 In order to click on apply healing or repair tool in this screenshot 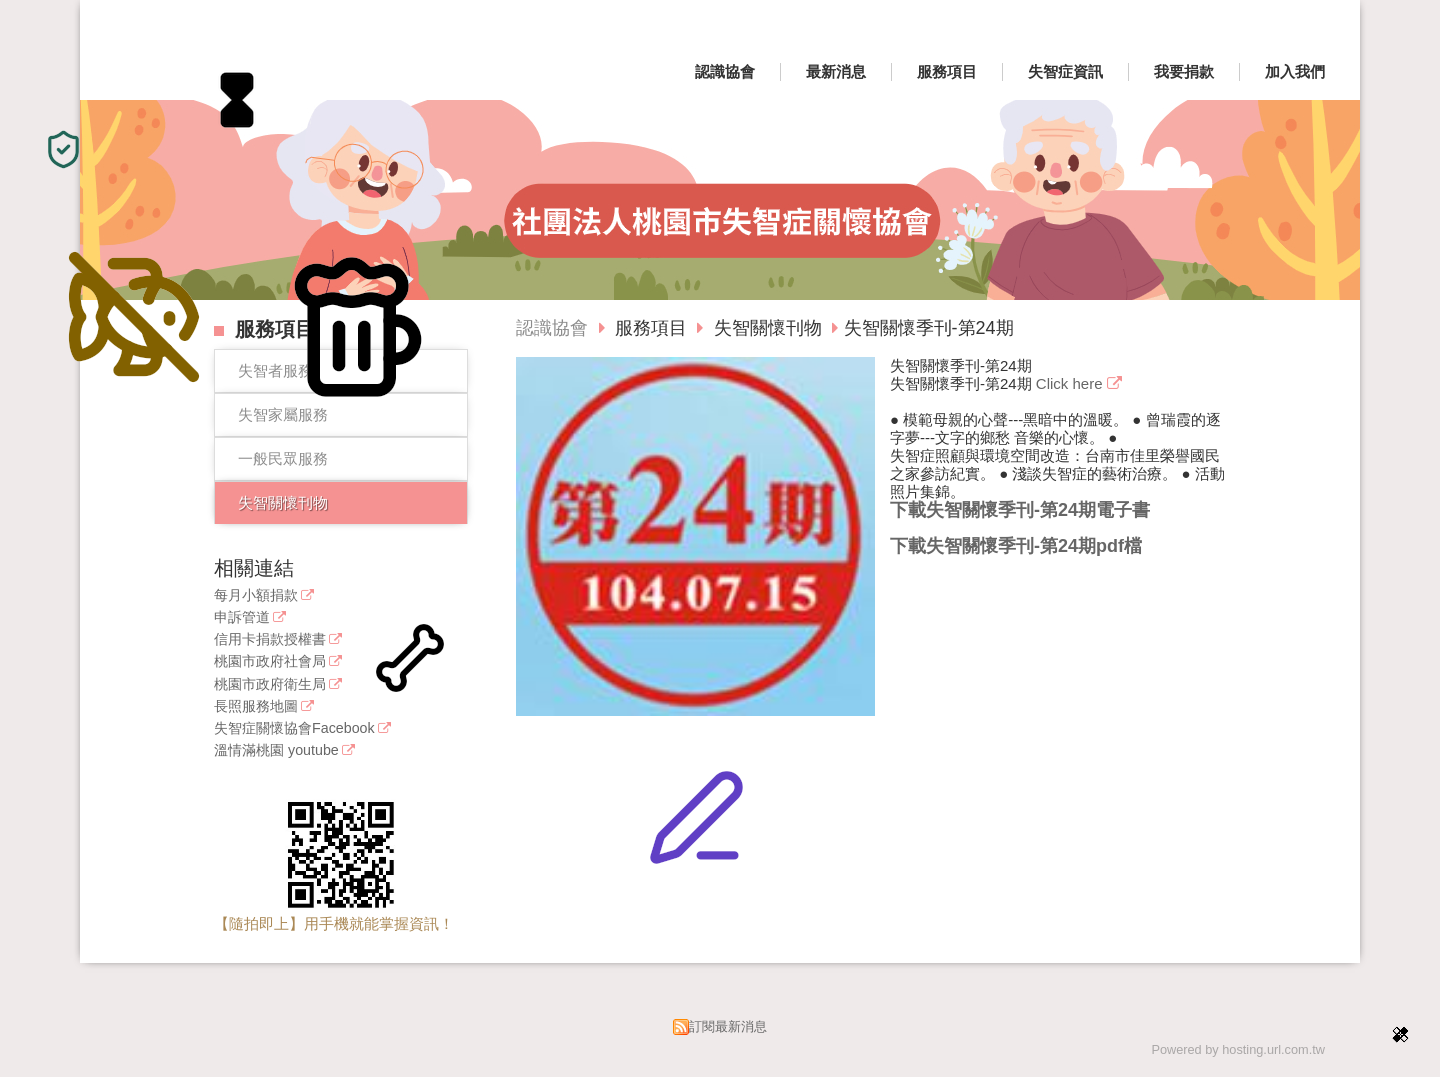, I will do `click(1400, 1034)`.